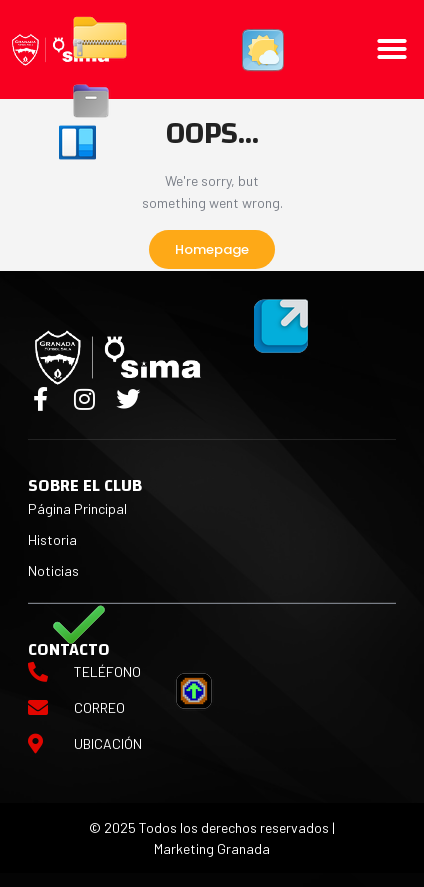 The image size is (424, 887). What do you see at coordinates (194, 691) in the screenshot?
I see `launch the AAAAXY puzzle game` at bounding box center [194, 691].